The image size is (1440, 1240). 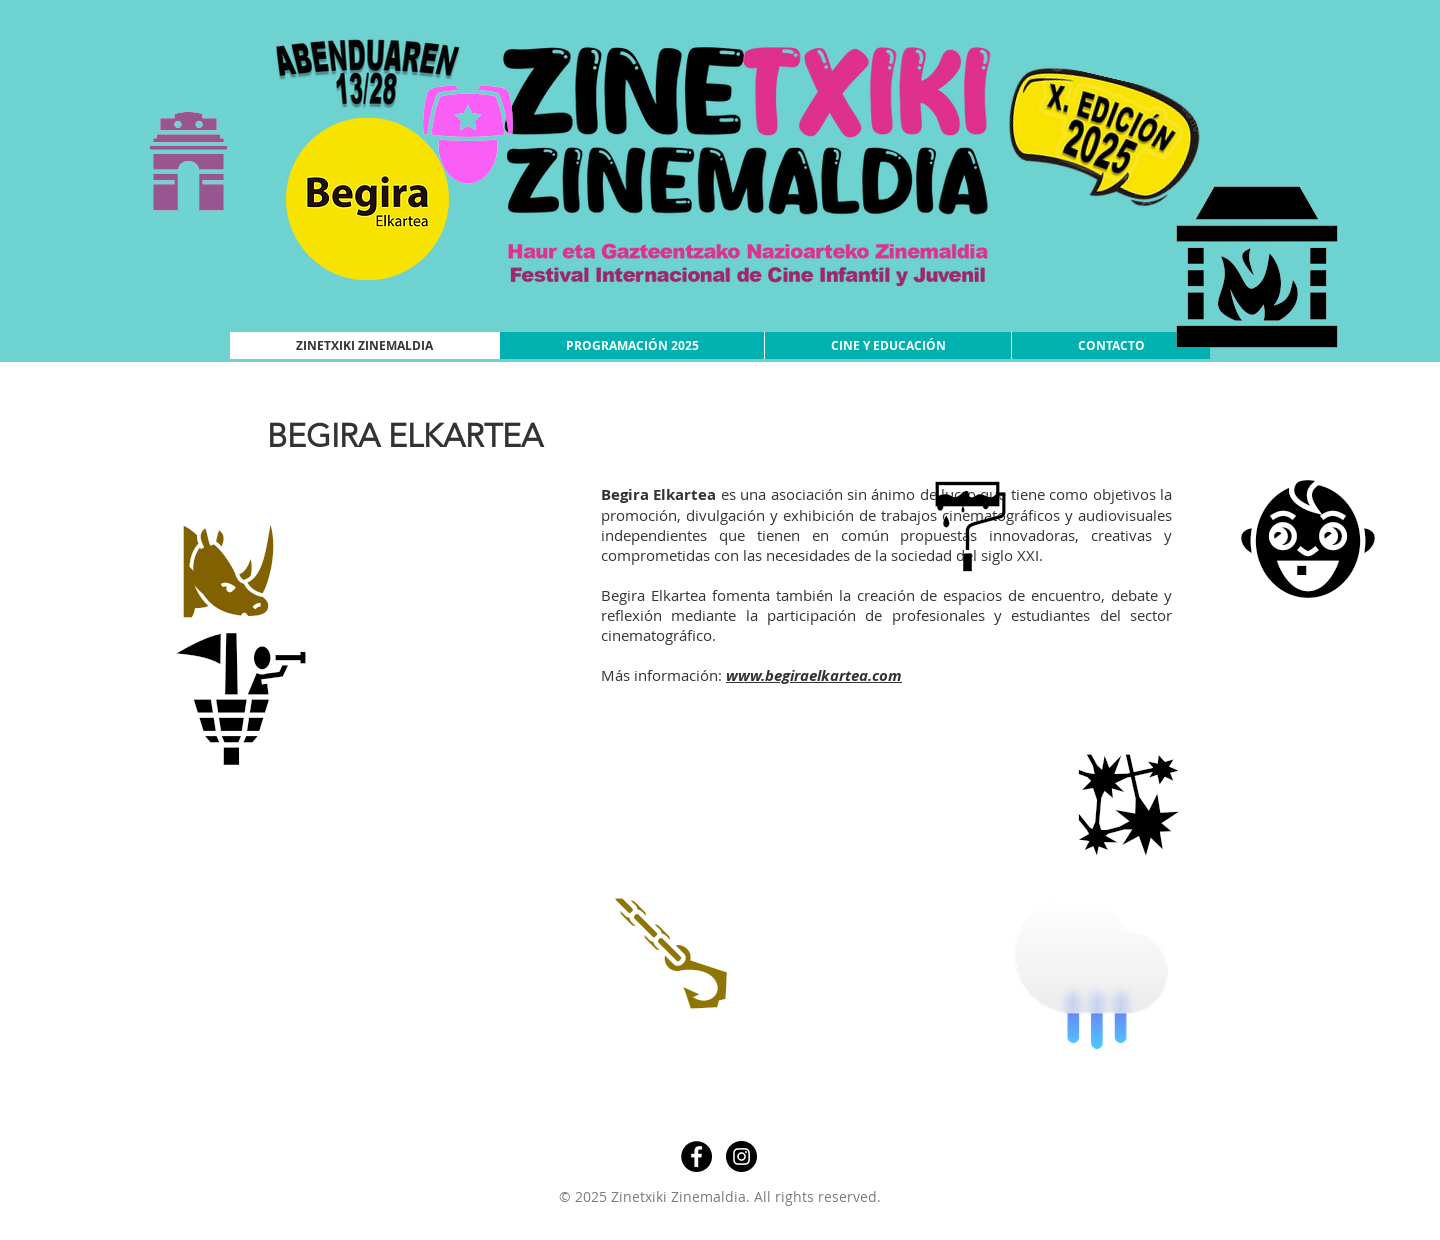 What do you see at coordinates (231, 569) in the screenshot?
I see `select rhinoceros or rhino character` at bounding box center [231, 569].